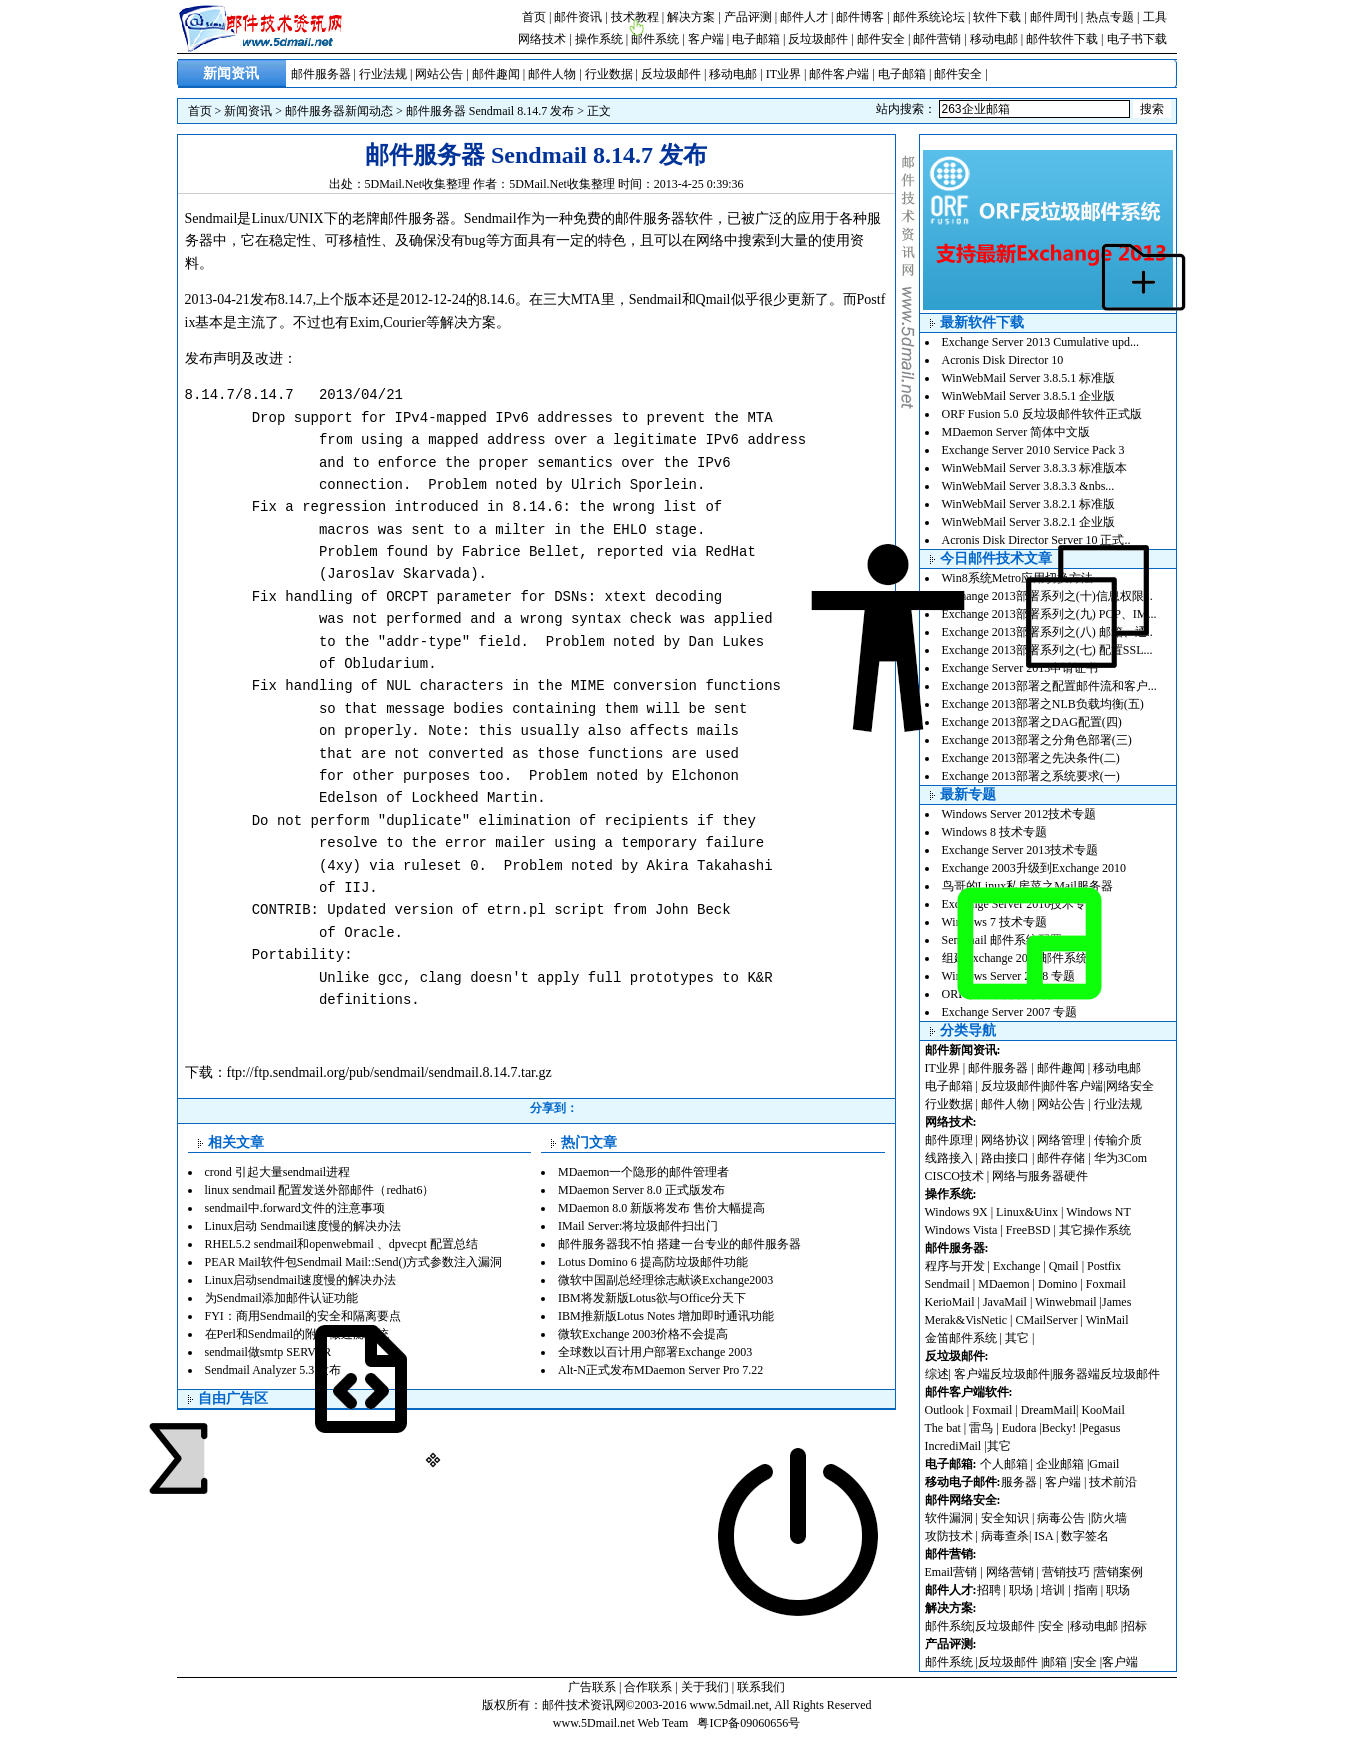 This screenshot has height=1737, width=1353. What do you see at coordinates (1029, 943) in the screenshot?
I see `enable picture-in-picture mode` at bounding box center [1029, 943].